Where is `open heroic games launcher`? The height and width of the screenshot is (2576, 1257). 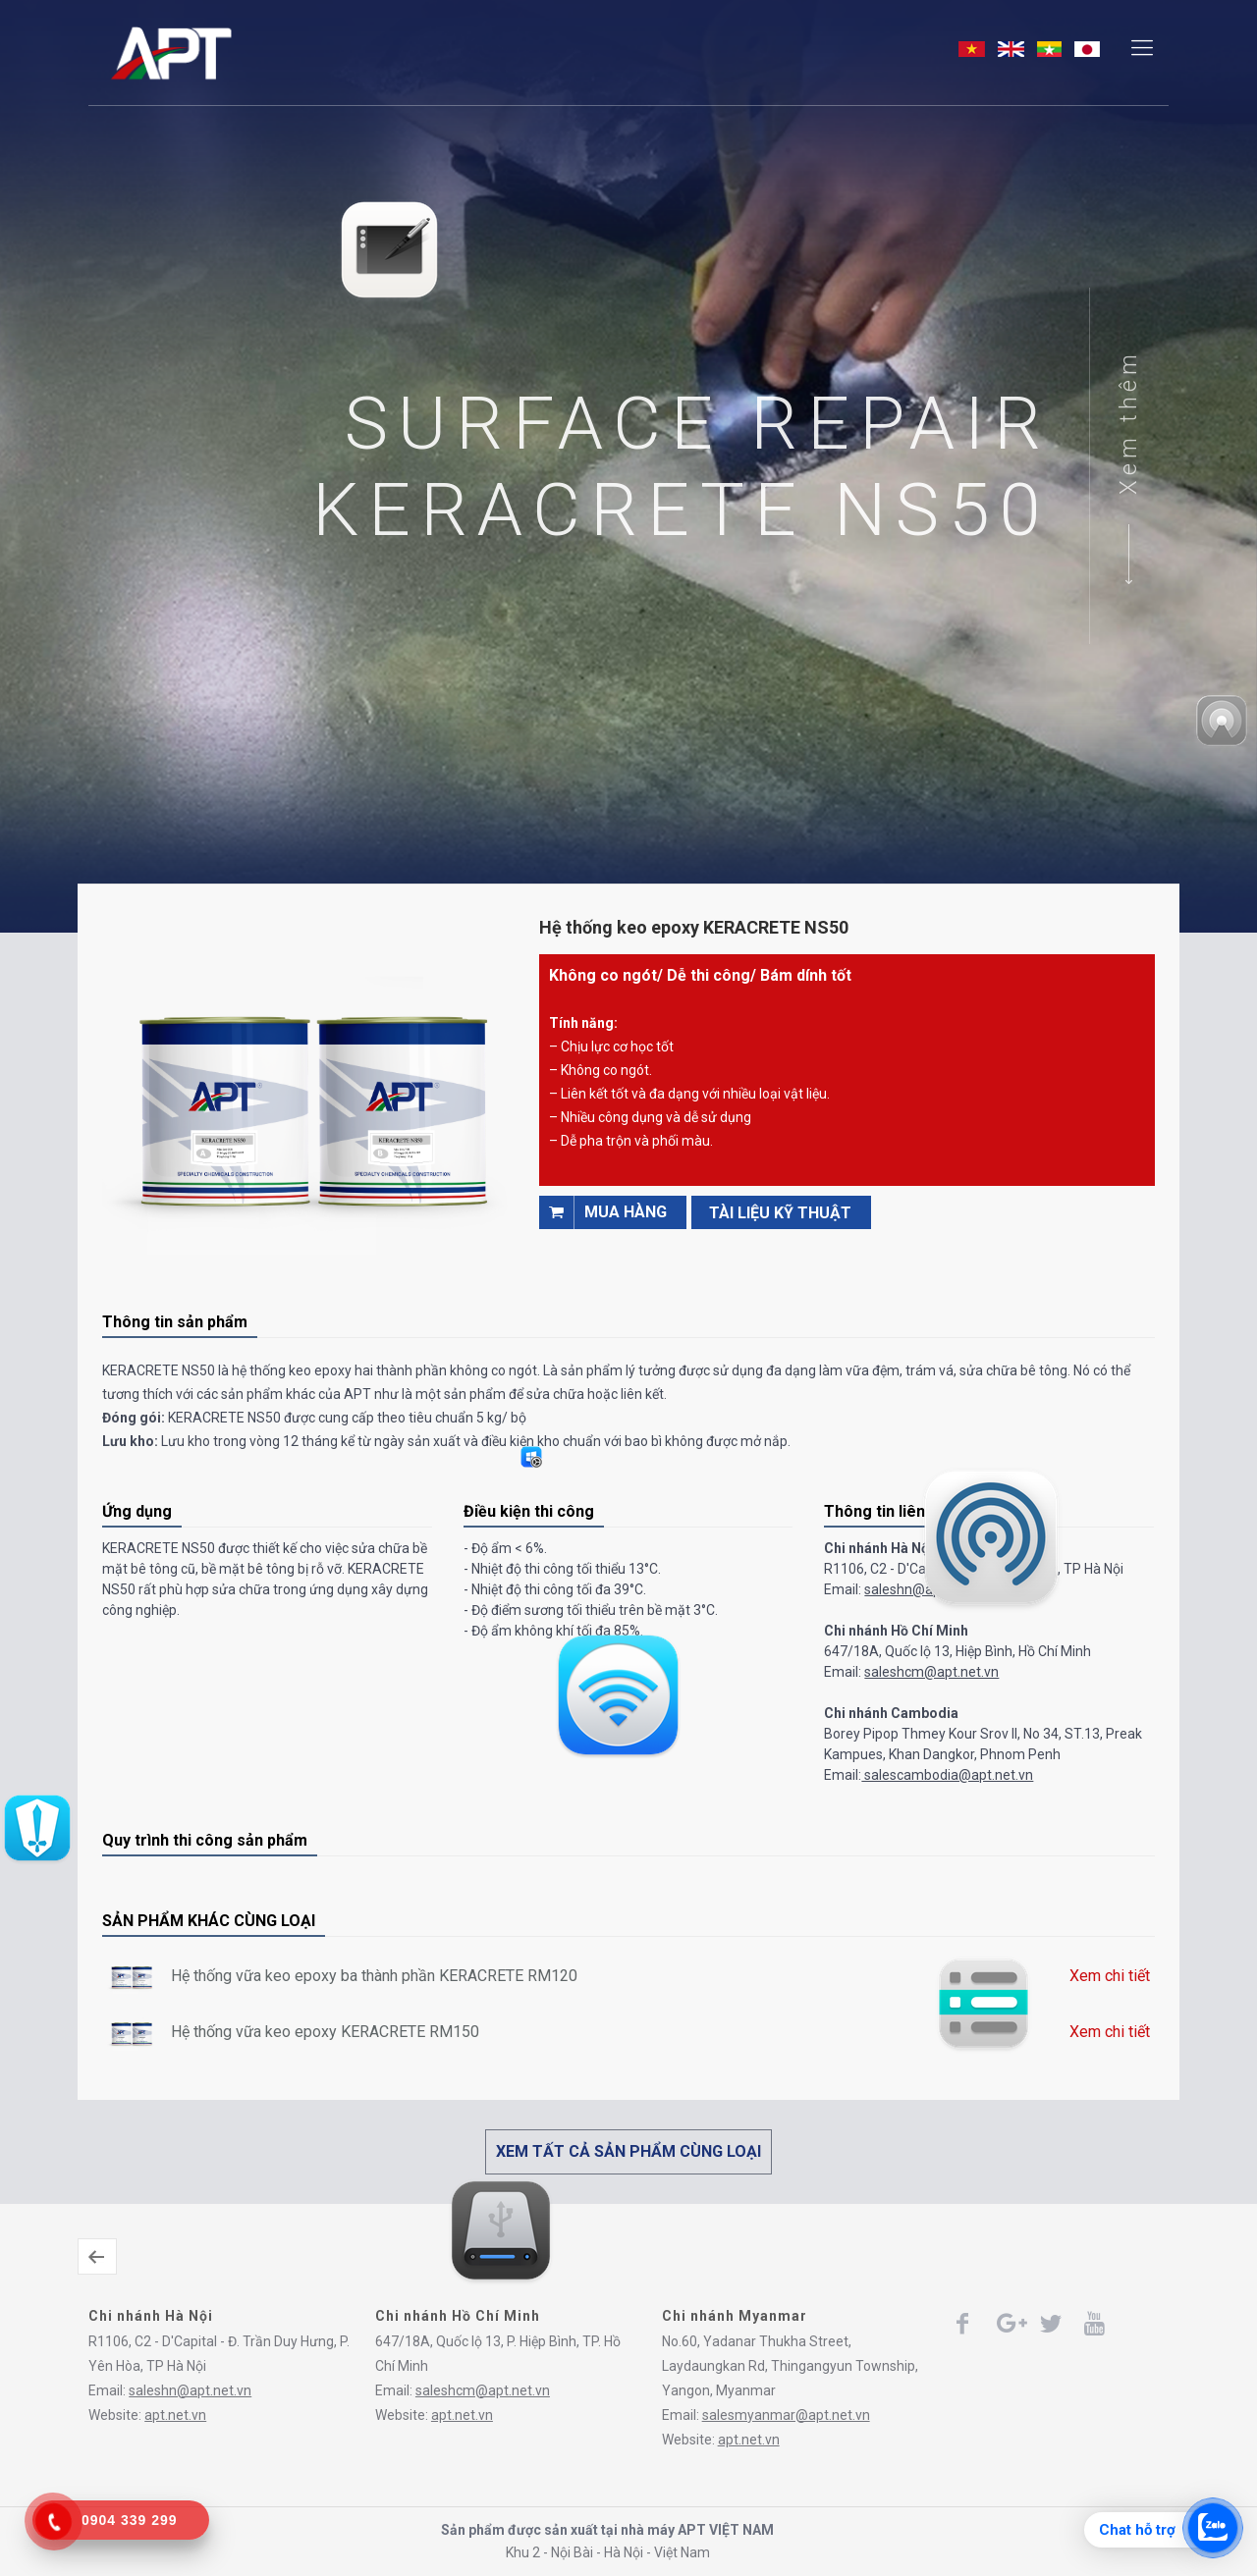
open heroic games launcher is located at coordinates (37, 1828).